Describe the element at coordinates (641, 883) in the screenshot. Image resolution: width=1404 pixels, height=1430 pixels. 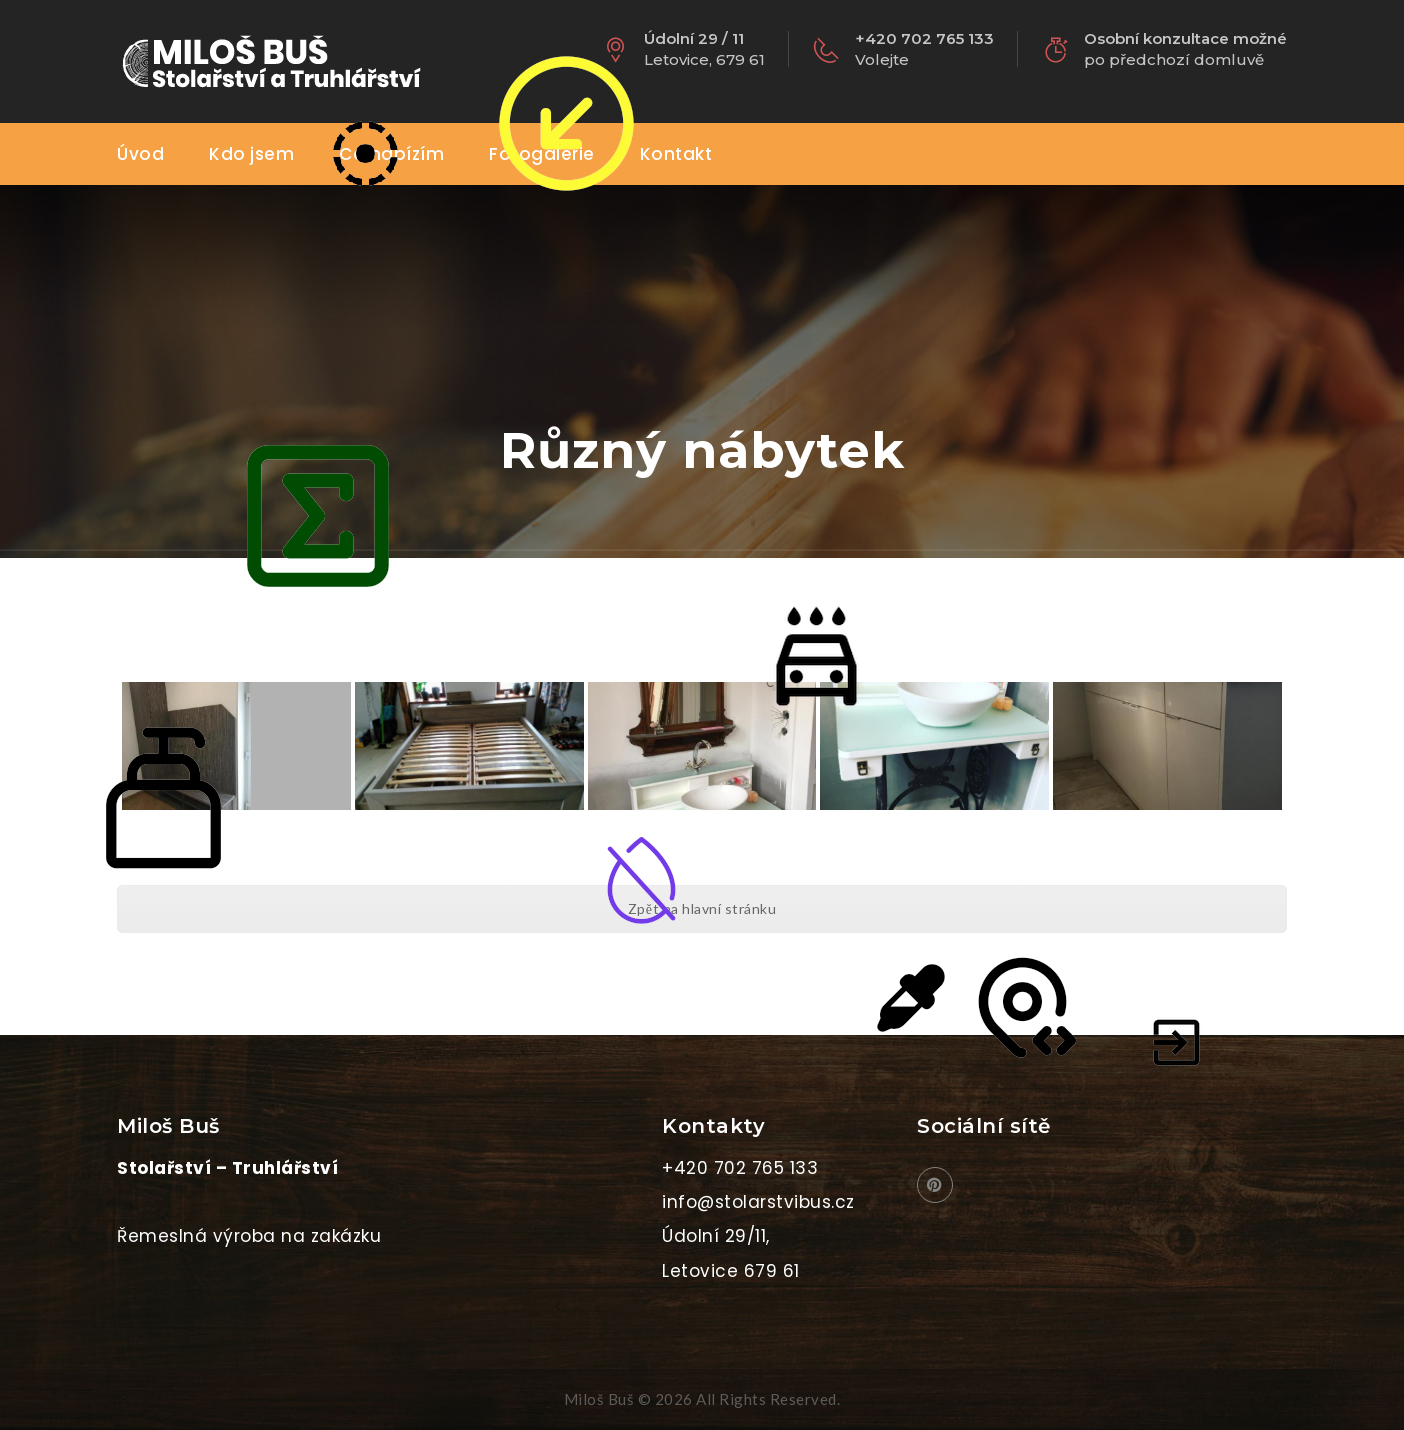
I see `disable water or liquid detection` at that location.